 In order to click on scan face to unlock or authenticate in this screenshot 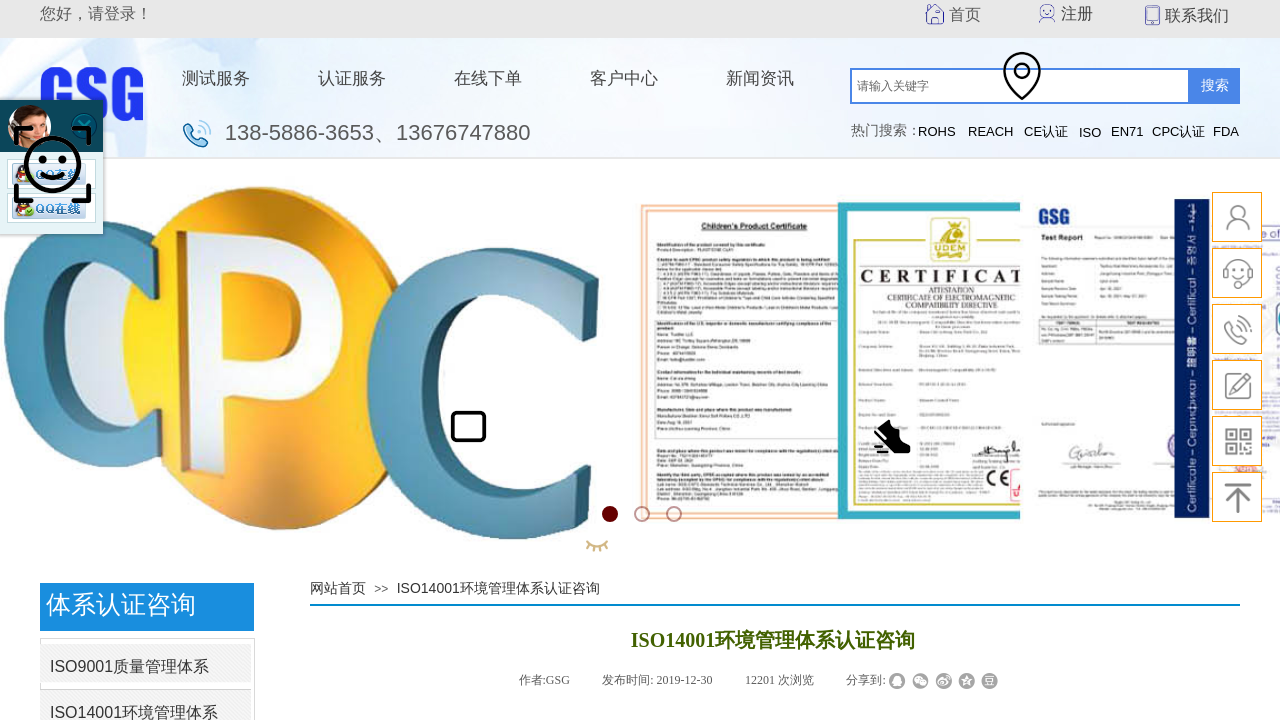, I will do `click(52, 164)`.